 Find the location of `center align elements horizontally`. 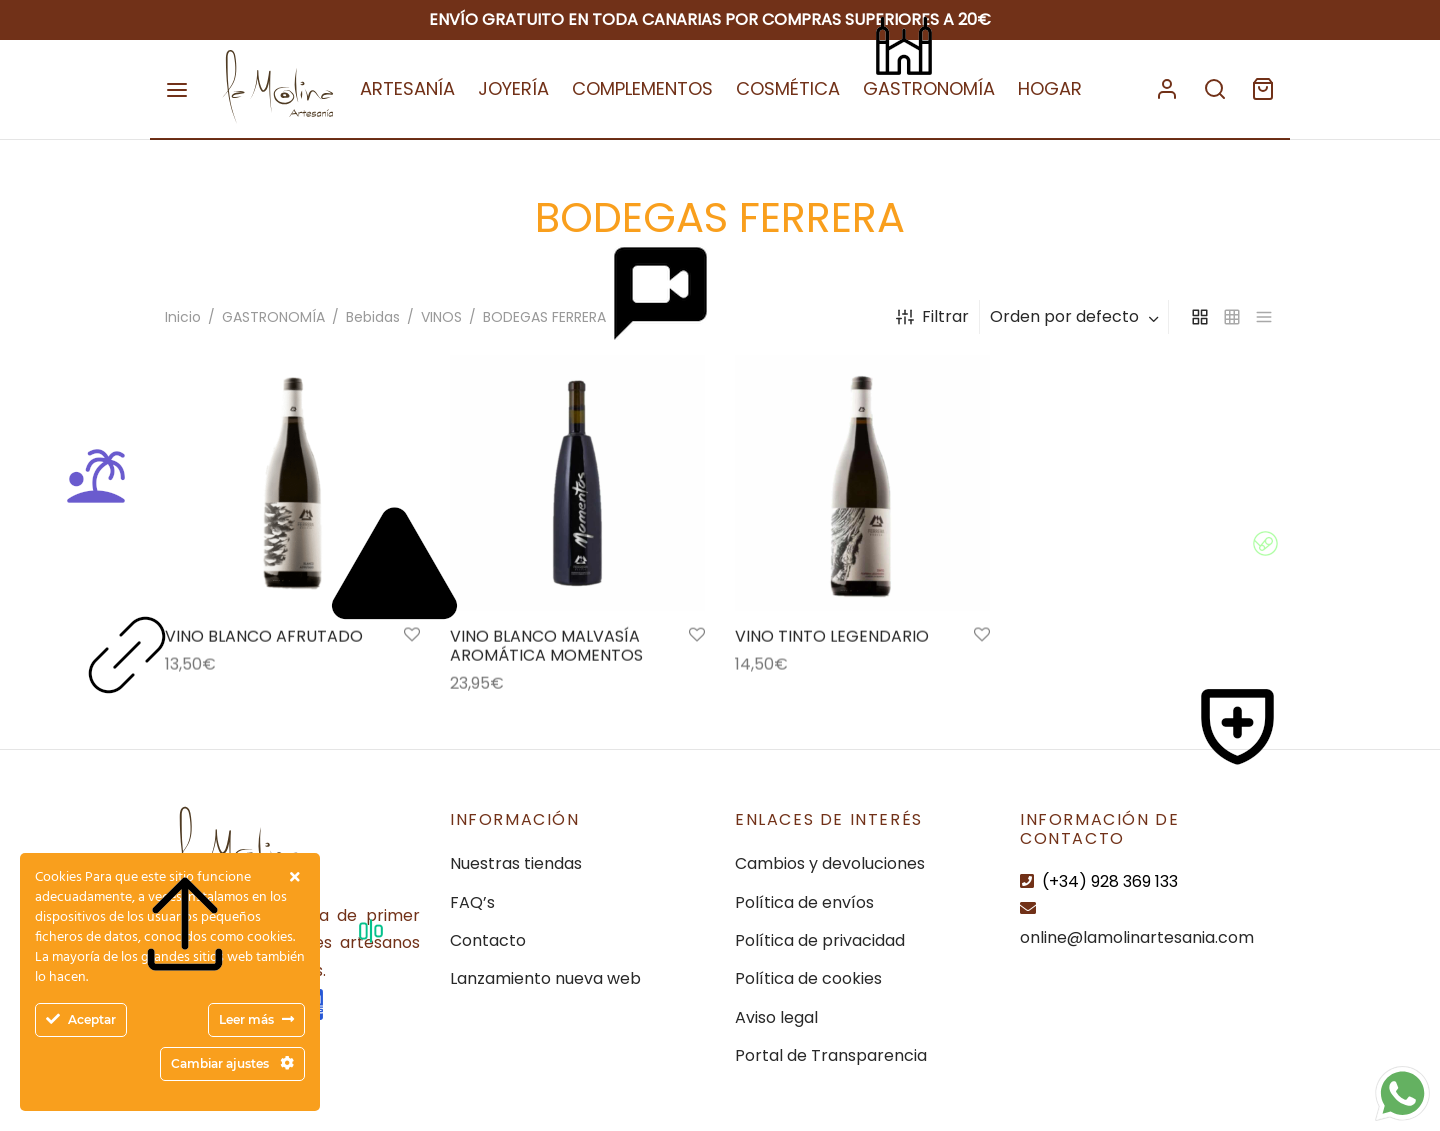

center align elements horizontally is located at coordinates (371, 931).